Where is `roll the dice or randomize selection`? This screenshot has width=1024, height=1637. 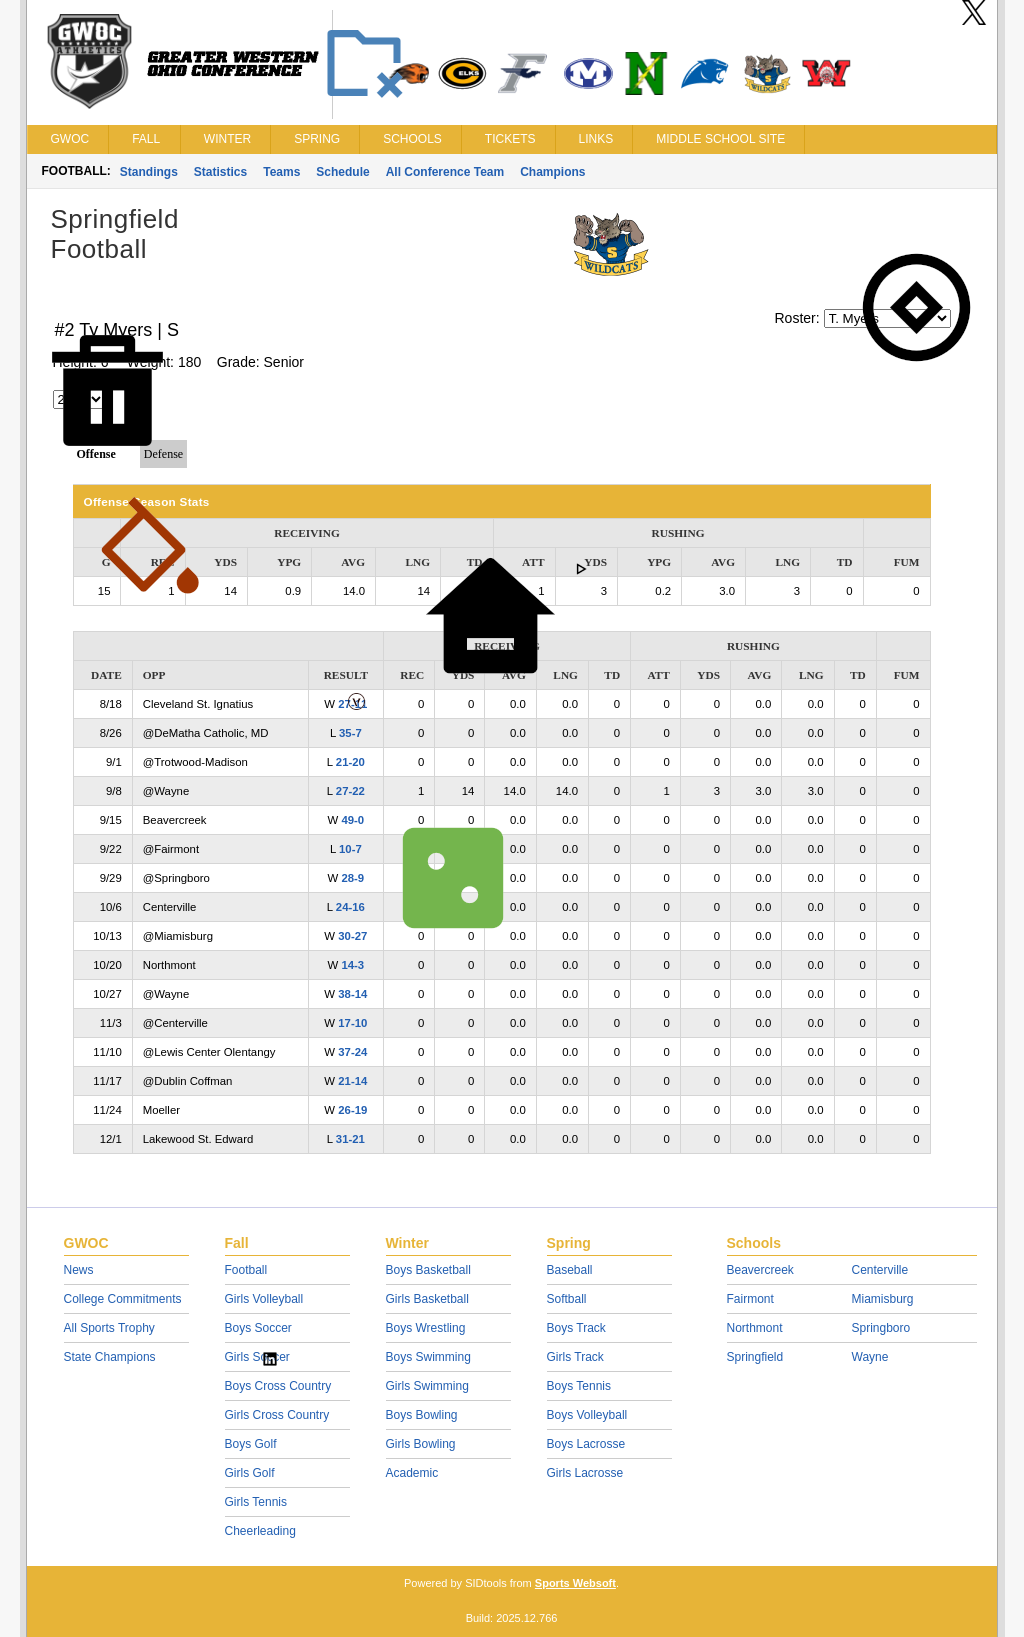 roll the dice or randomize selection is located at coordinates (453, 878).